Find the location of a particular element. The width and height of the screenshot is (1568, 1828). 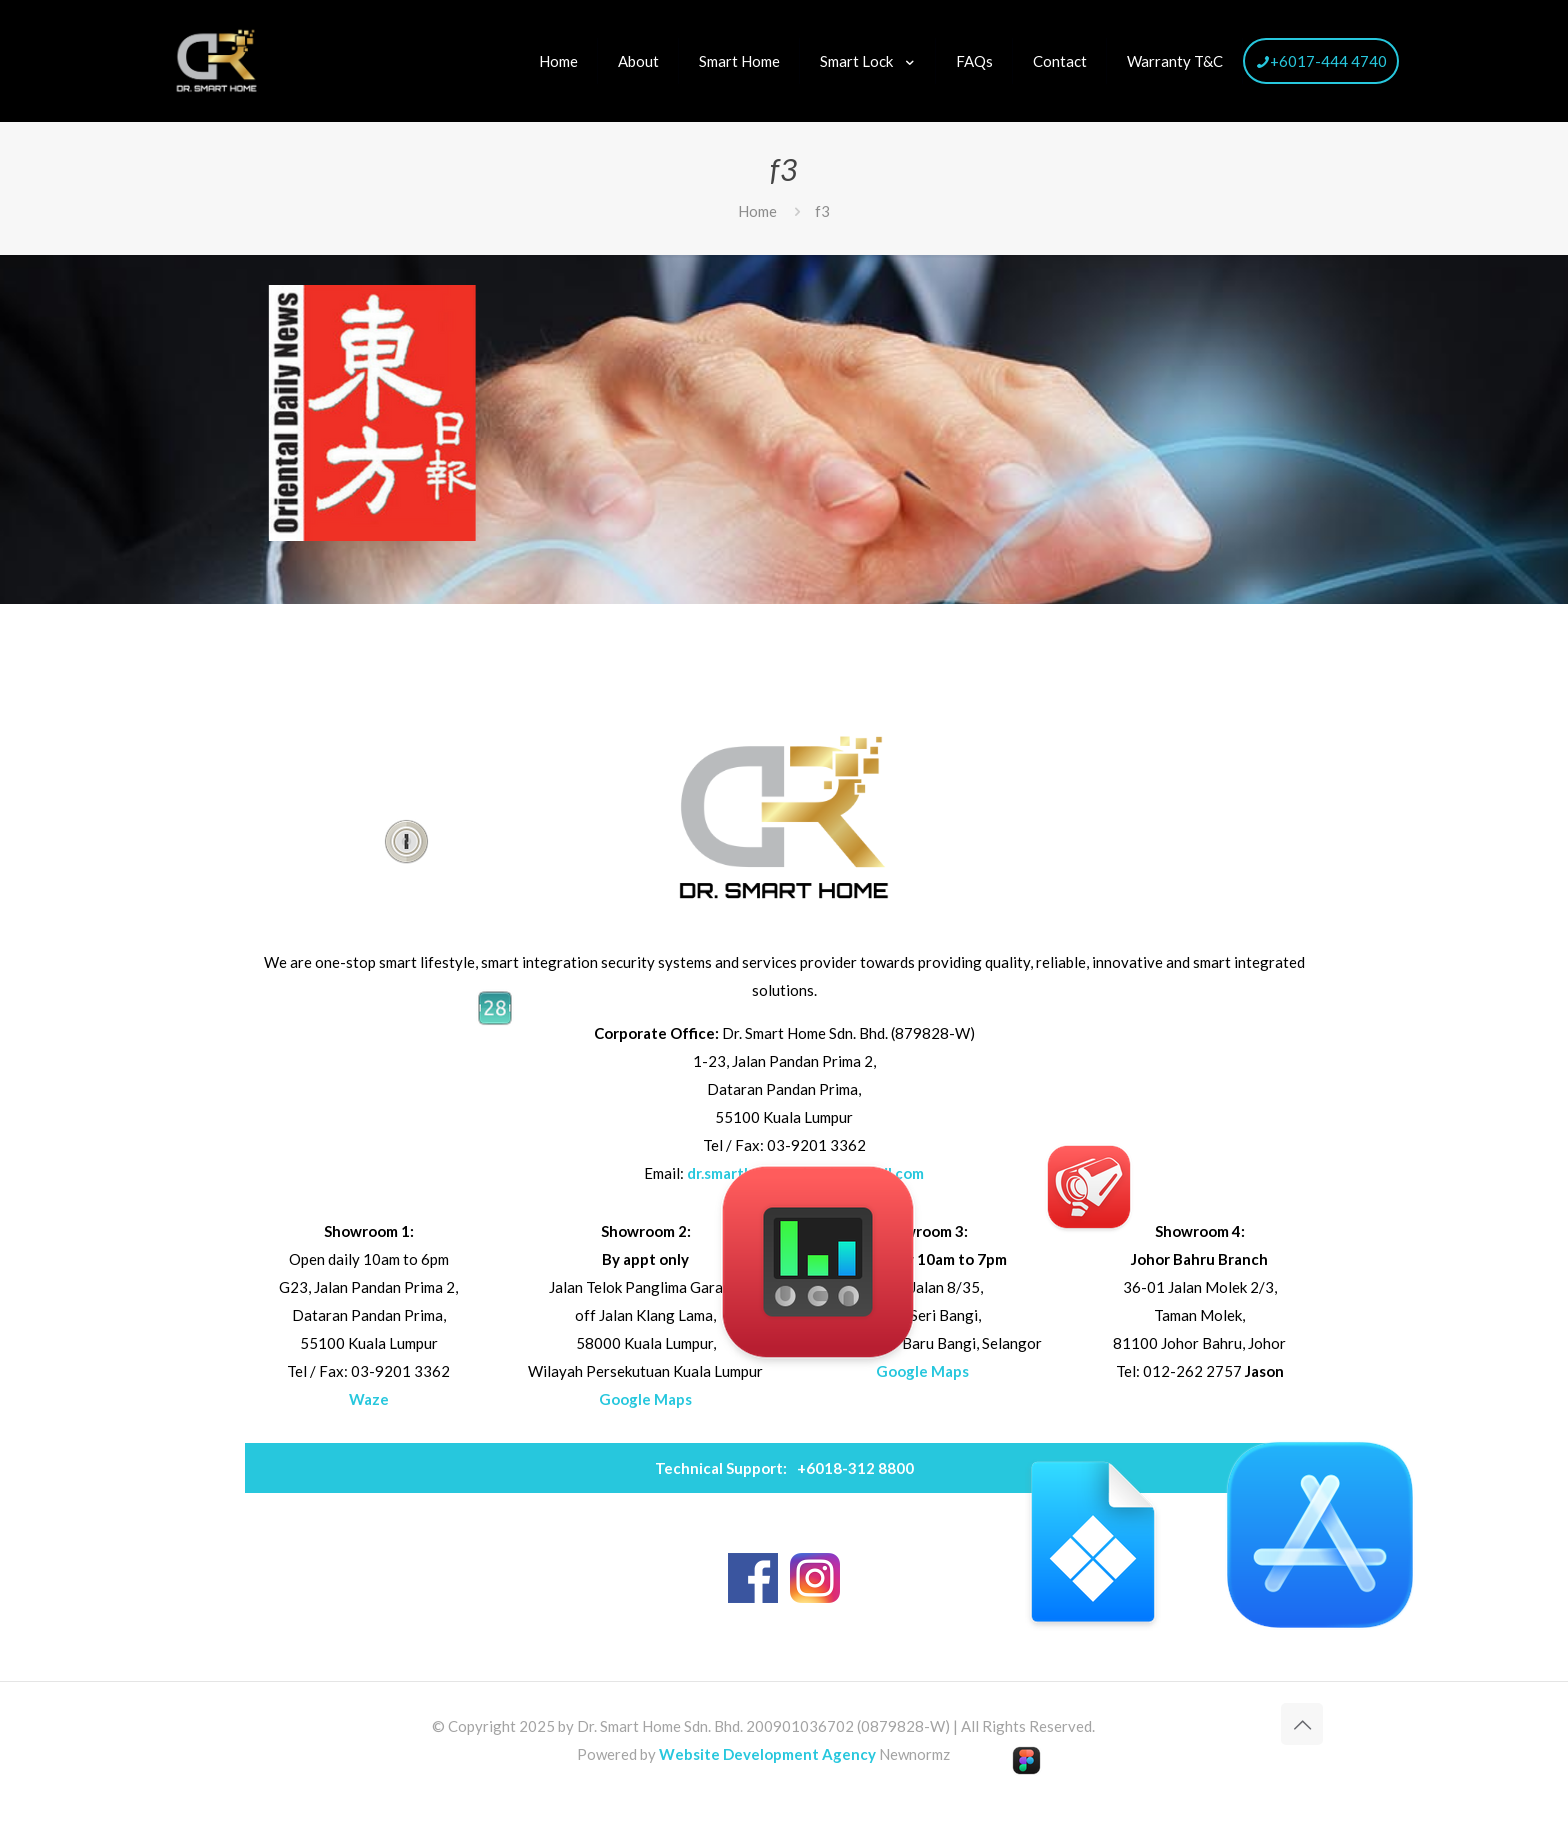

open the calendar app is located at coordinates (495, 1008).